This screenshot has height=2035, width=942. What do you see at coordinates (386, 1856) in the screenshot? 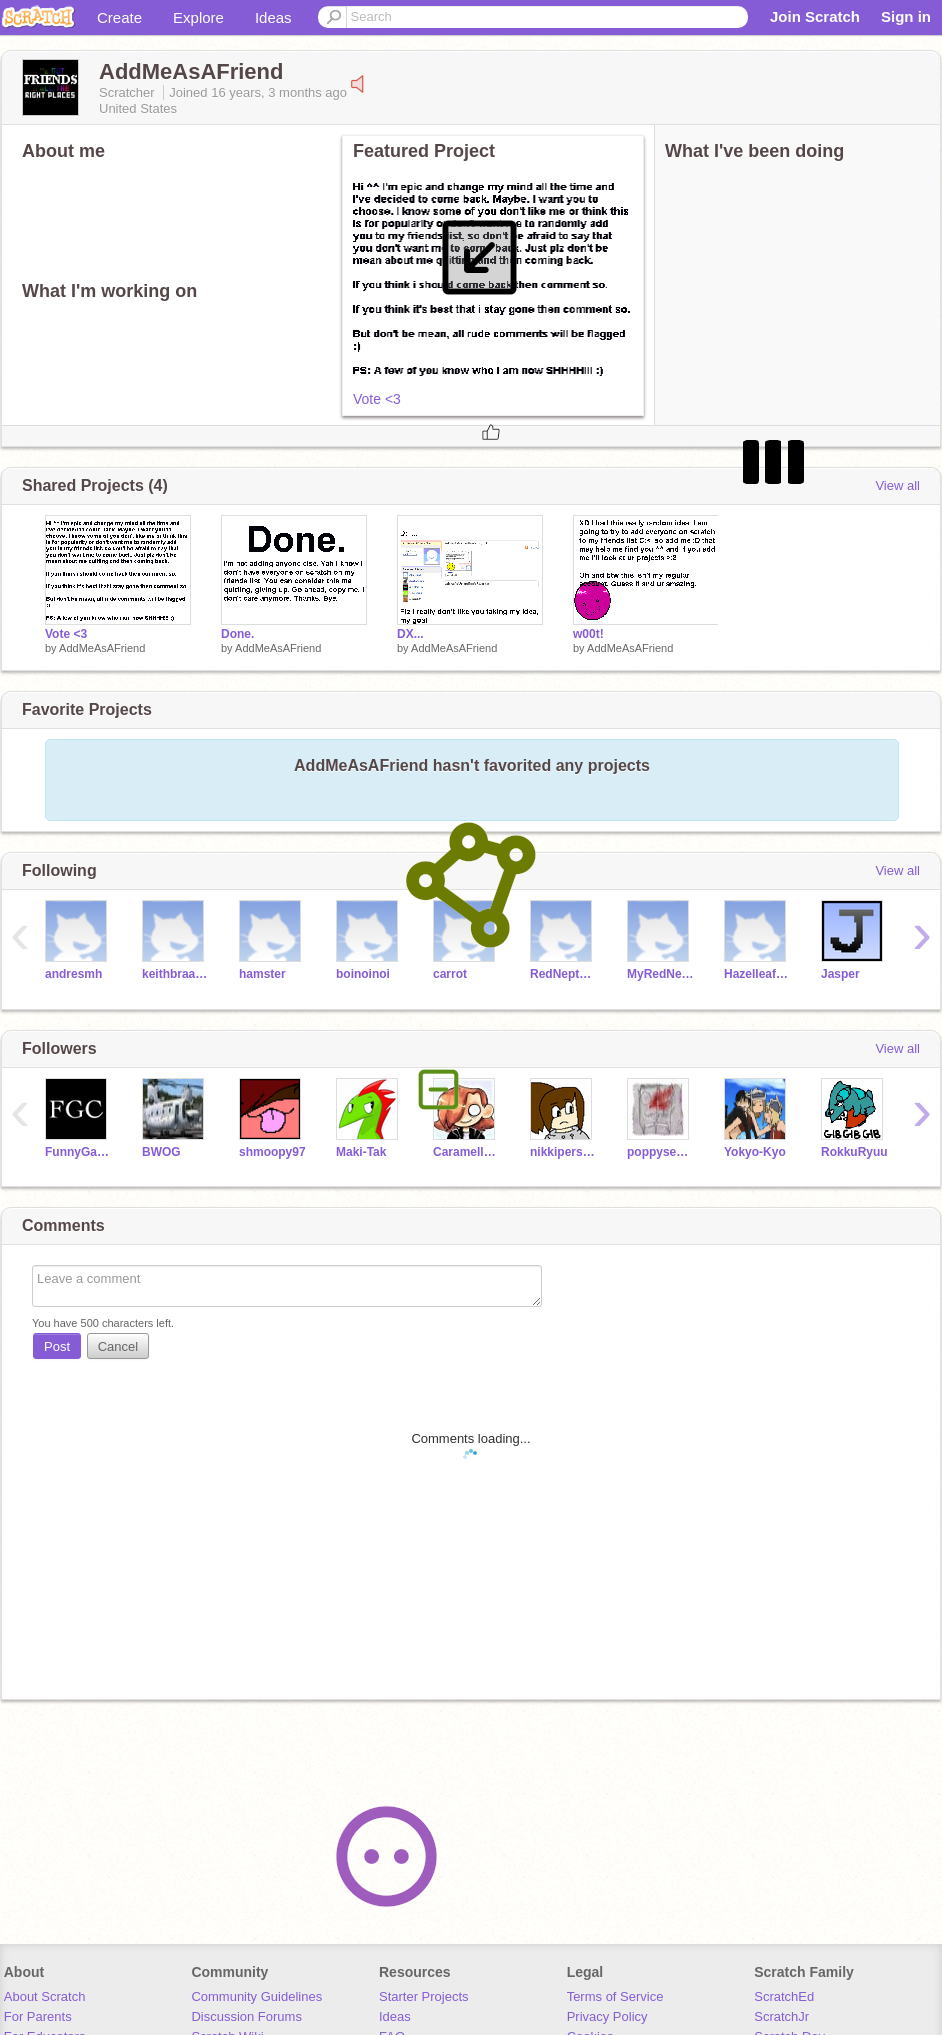
I see `open more options menu` at bounding box center [386, 1856].